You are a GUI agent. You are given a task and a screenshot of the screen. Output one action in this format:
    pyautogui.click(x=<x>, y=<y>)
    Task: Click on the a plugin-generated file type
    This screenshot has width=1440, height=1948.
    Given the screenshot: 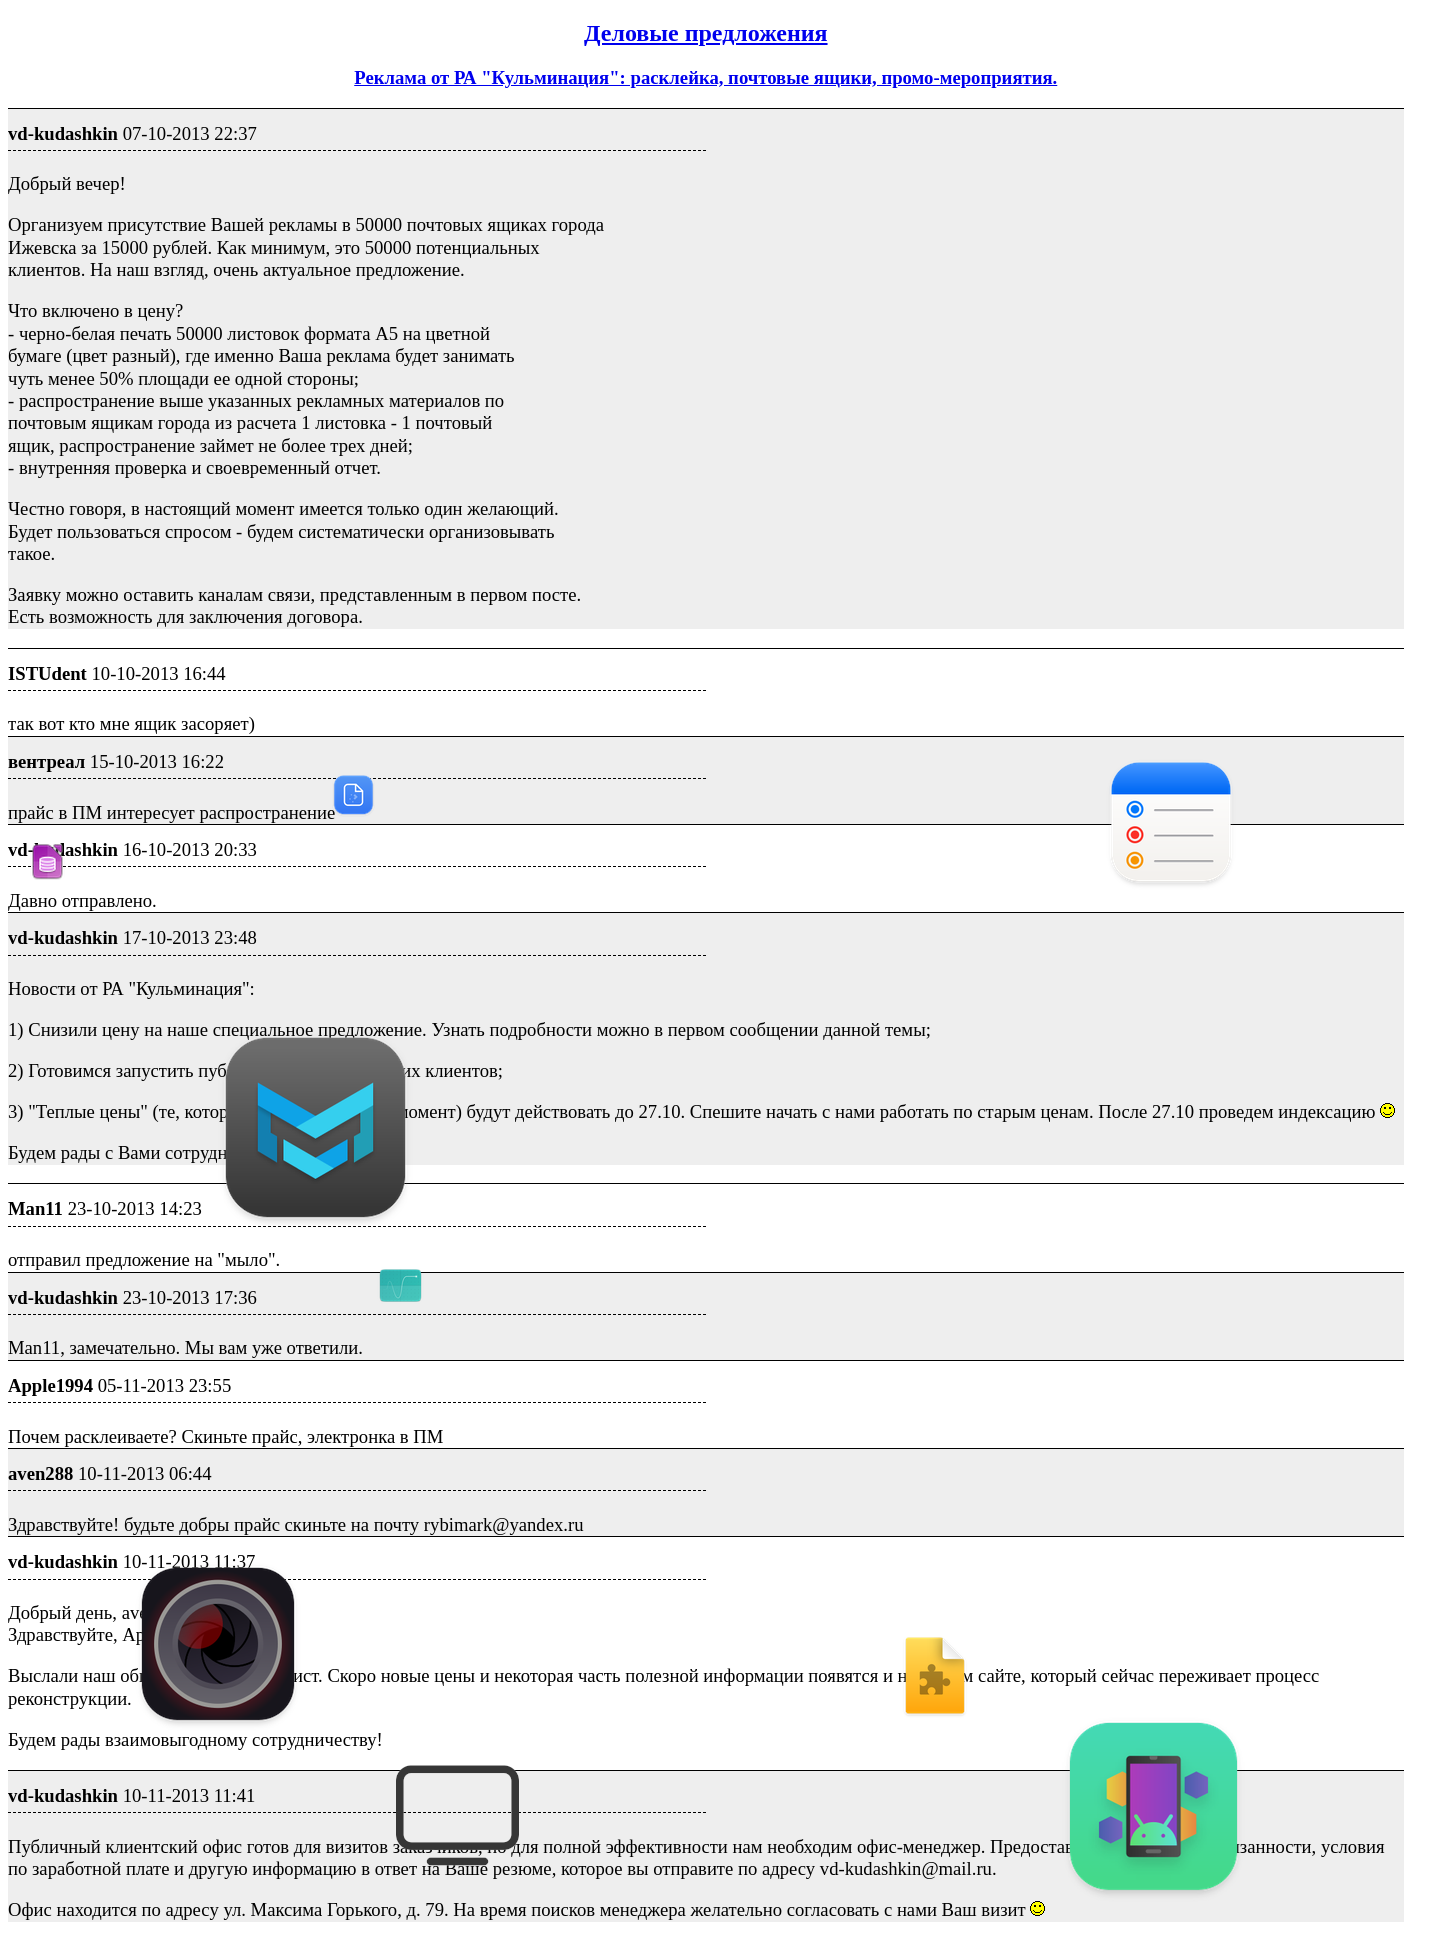 What is the action you would take?
    pyautogui.click(x=935, y=1677)
    